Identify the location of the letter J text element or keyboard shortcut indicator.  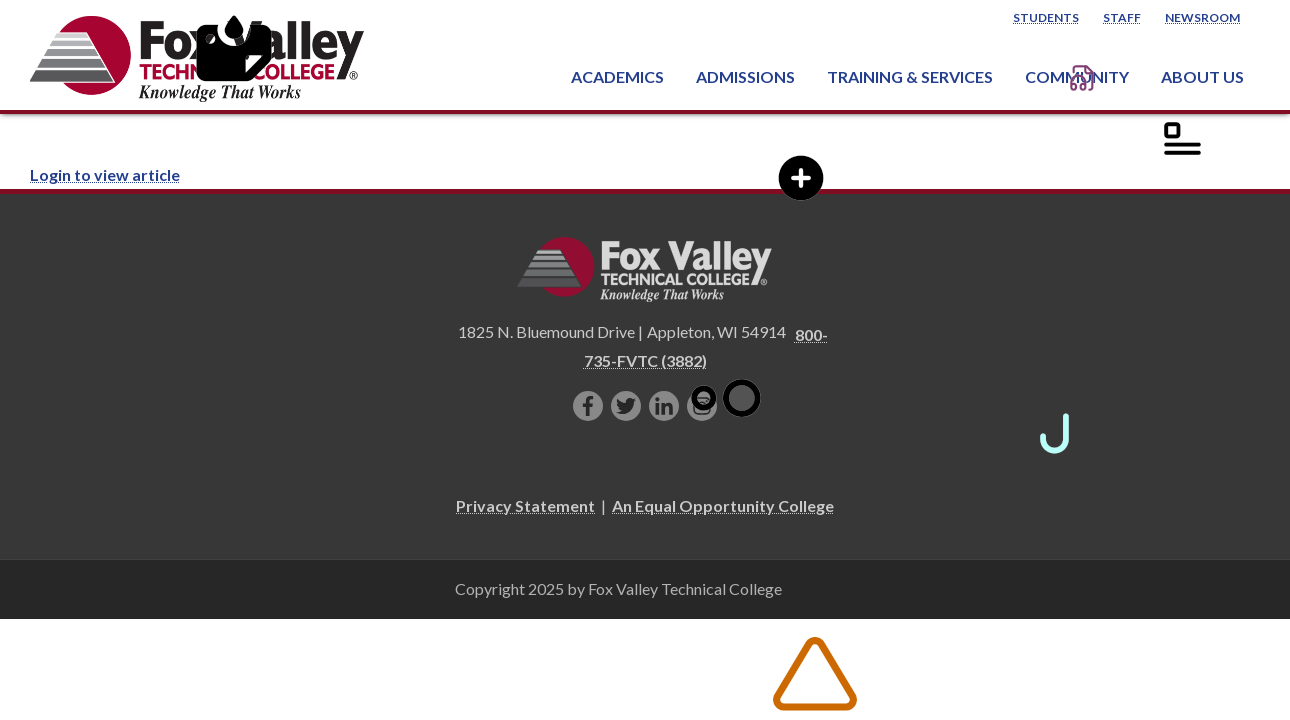
(1054, 433).